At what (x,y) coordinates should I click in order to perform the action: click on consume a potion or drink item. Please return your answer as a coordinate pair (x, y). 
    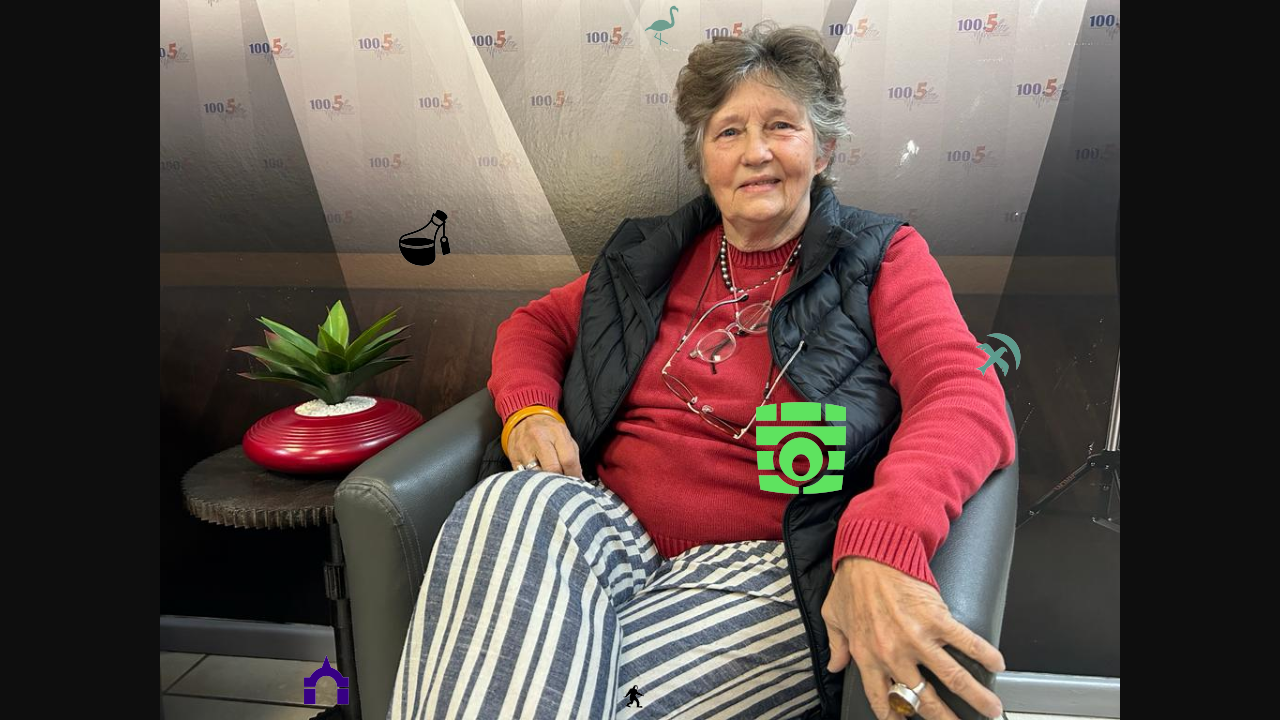
    Looking at the image, I should click on (424, 237).